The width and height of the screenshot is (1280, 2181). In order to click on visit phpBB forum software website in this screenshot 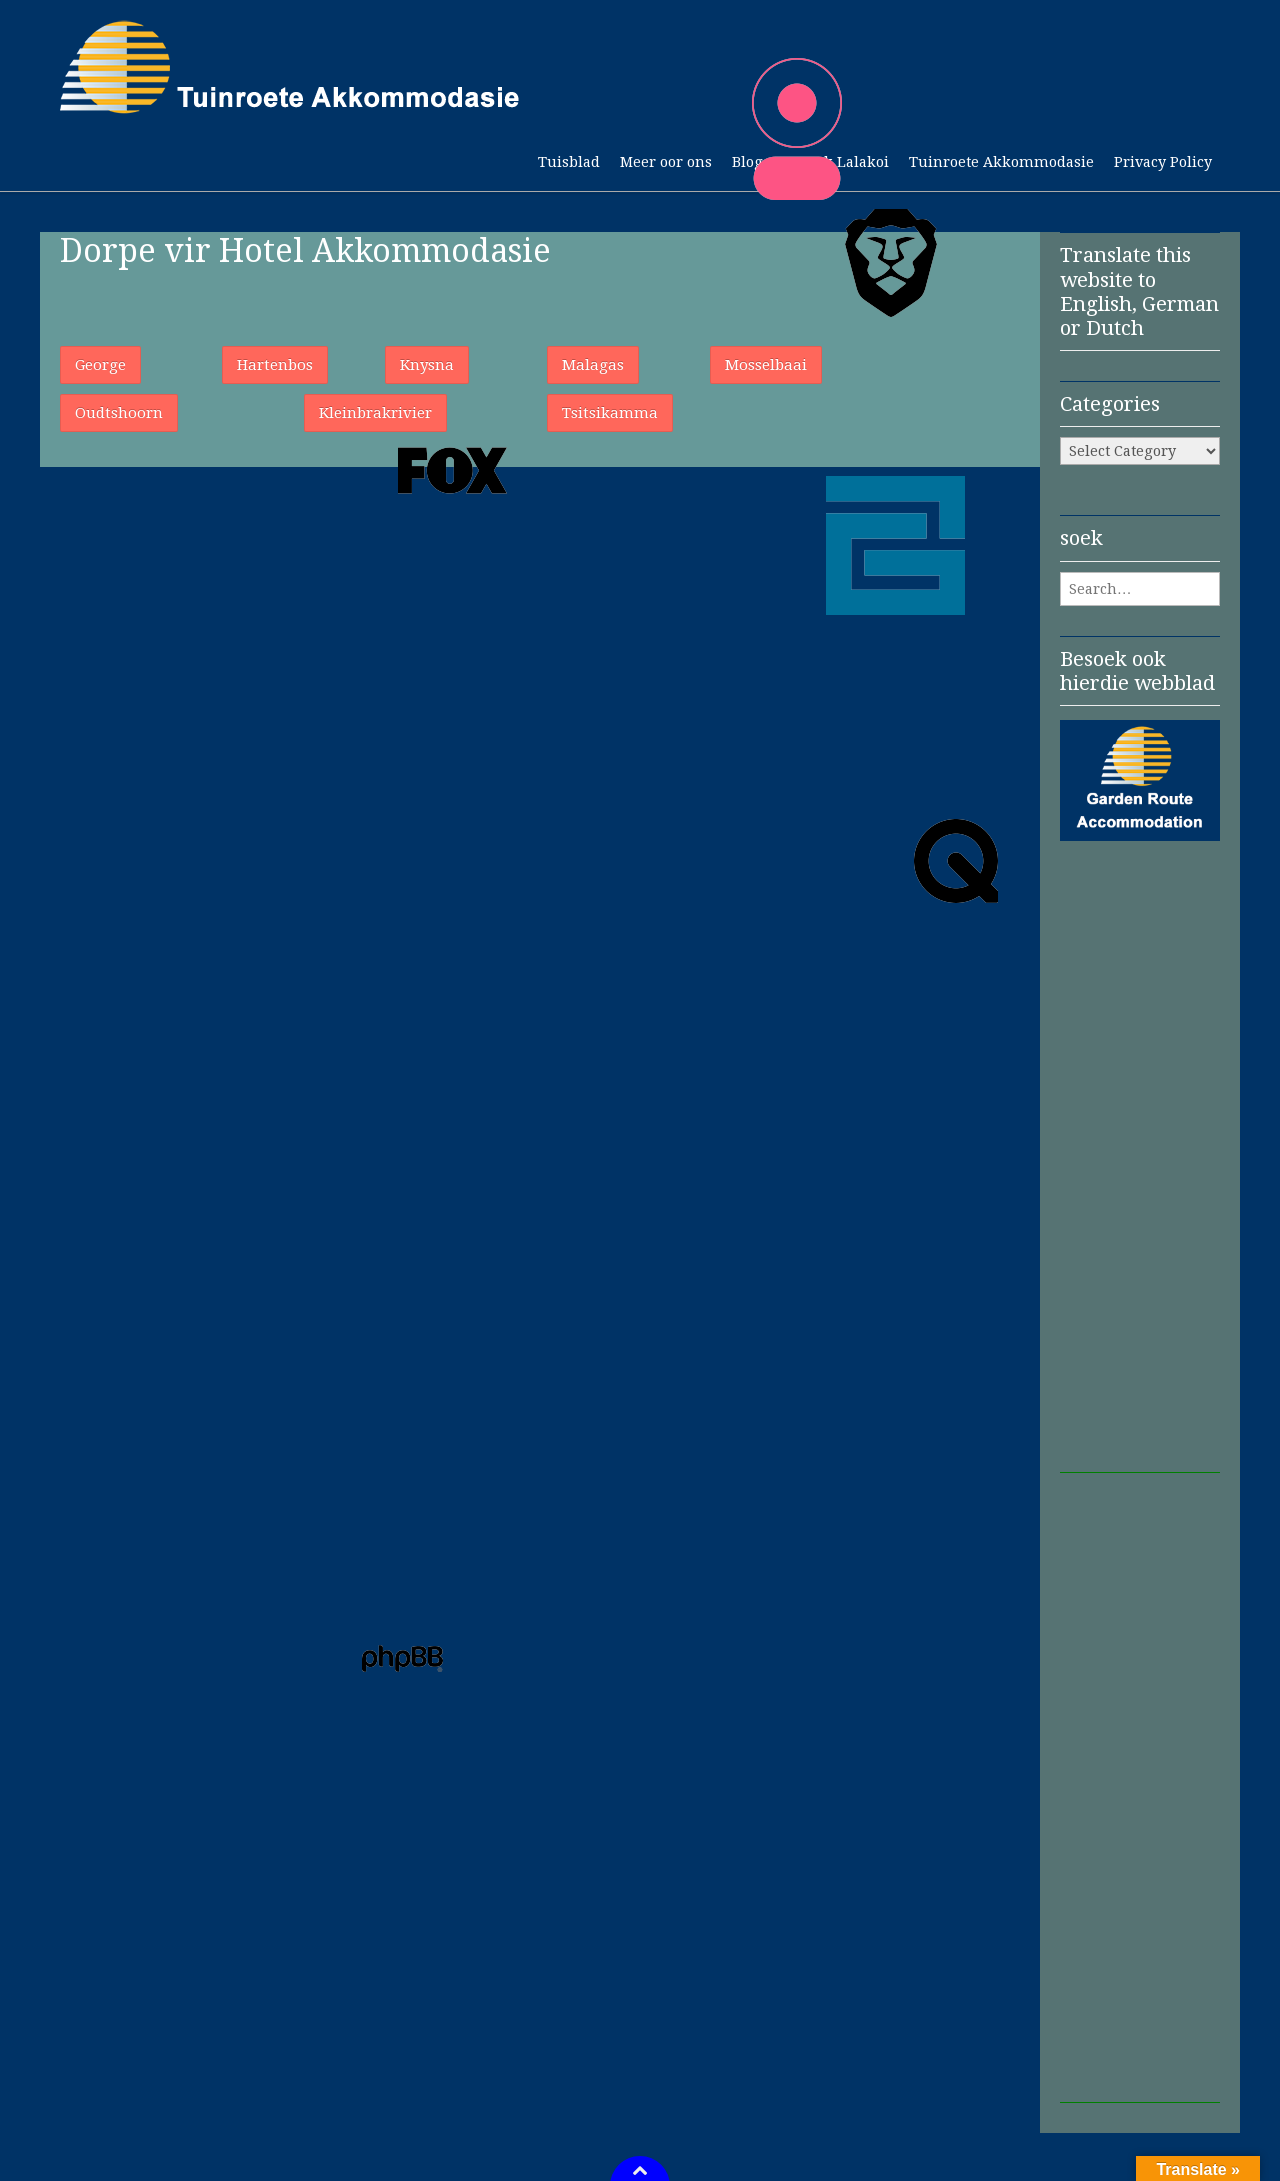, I will do `click(402, 1658)`.